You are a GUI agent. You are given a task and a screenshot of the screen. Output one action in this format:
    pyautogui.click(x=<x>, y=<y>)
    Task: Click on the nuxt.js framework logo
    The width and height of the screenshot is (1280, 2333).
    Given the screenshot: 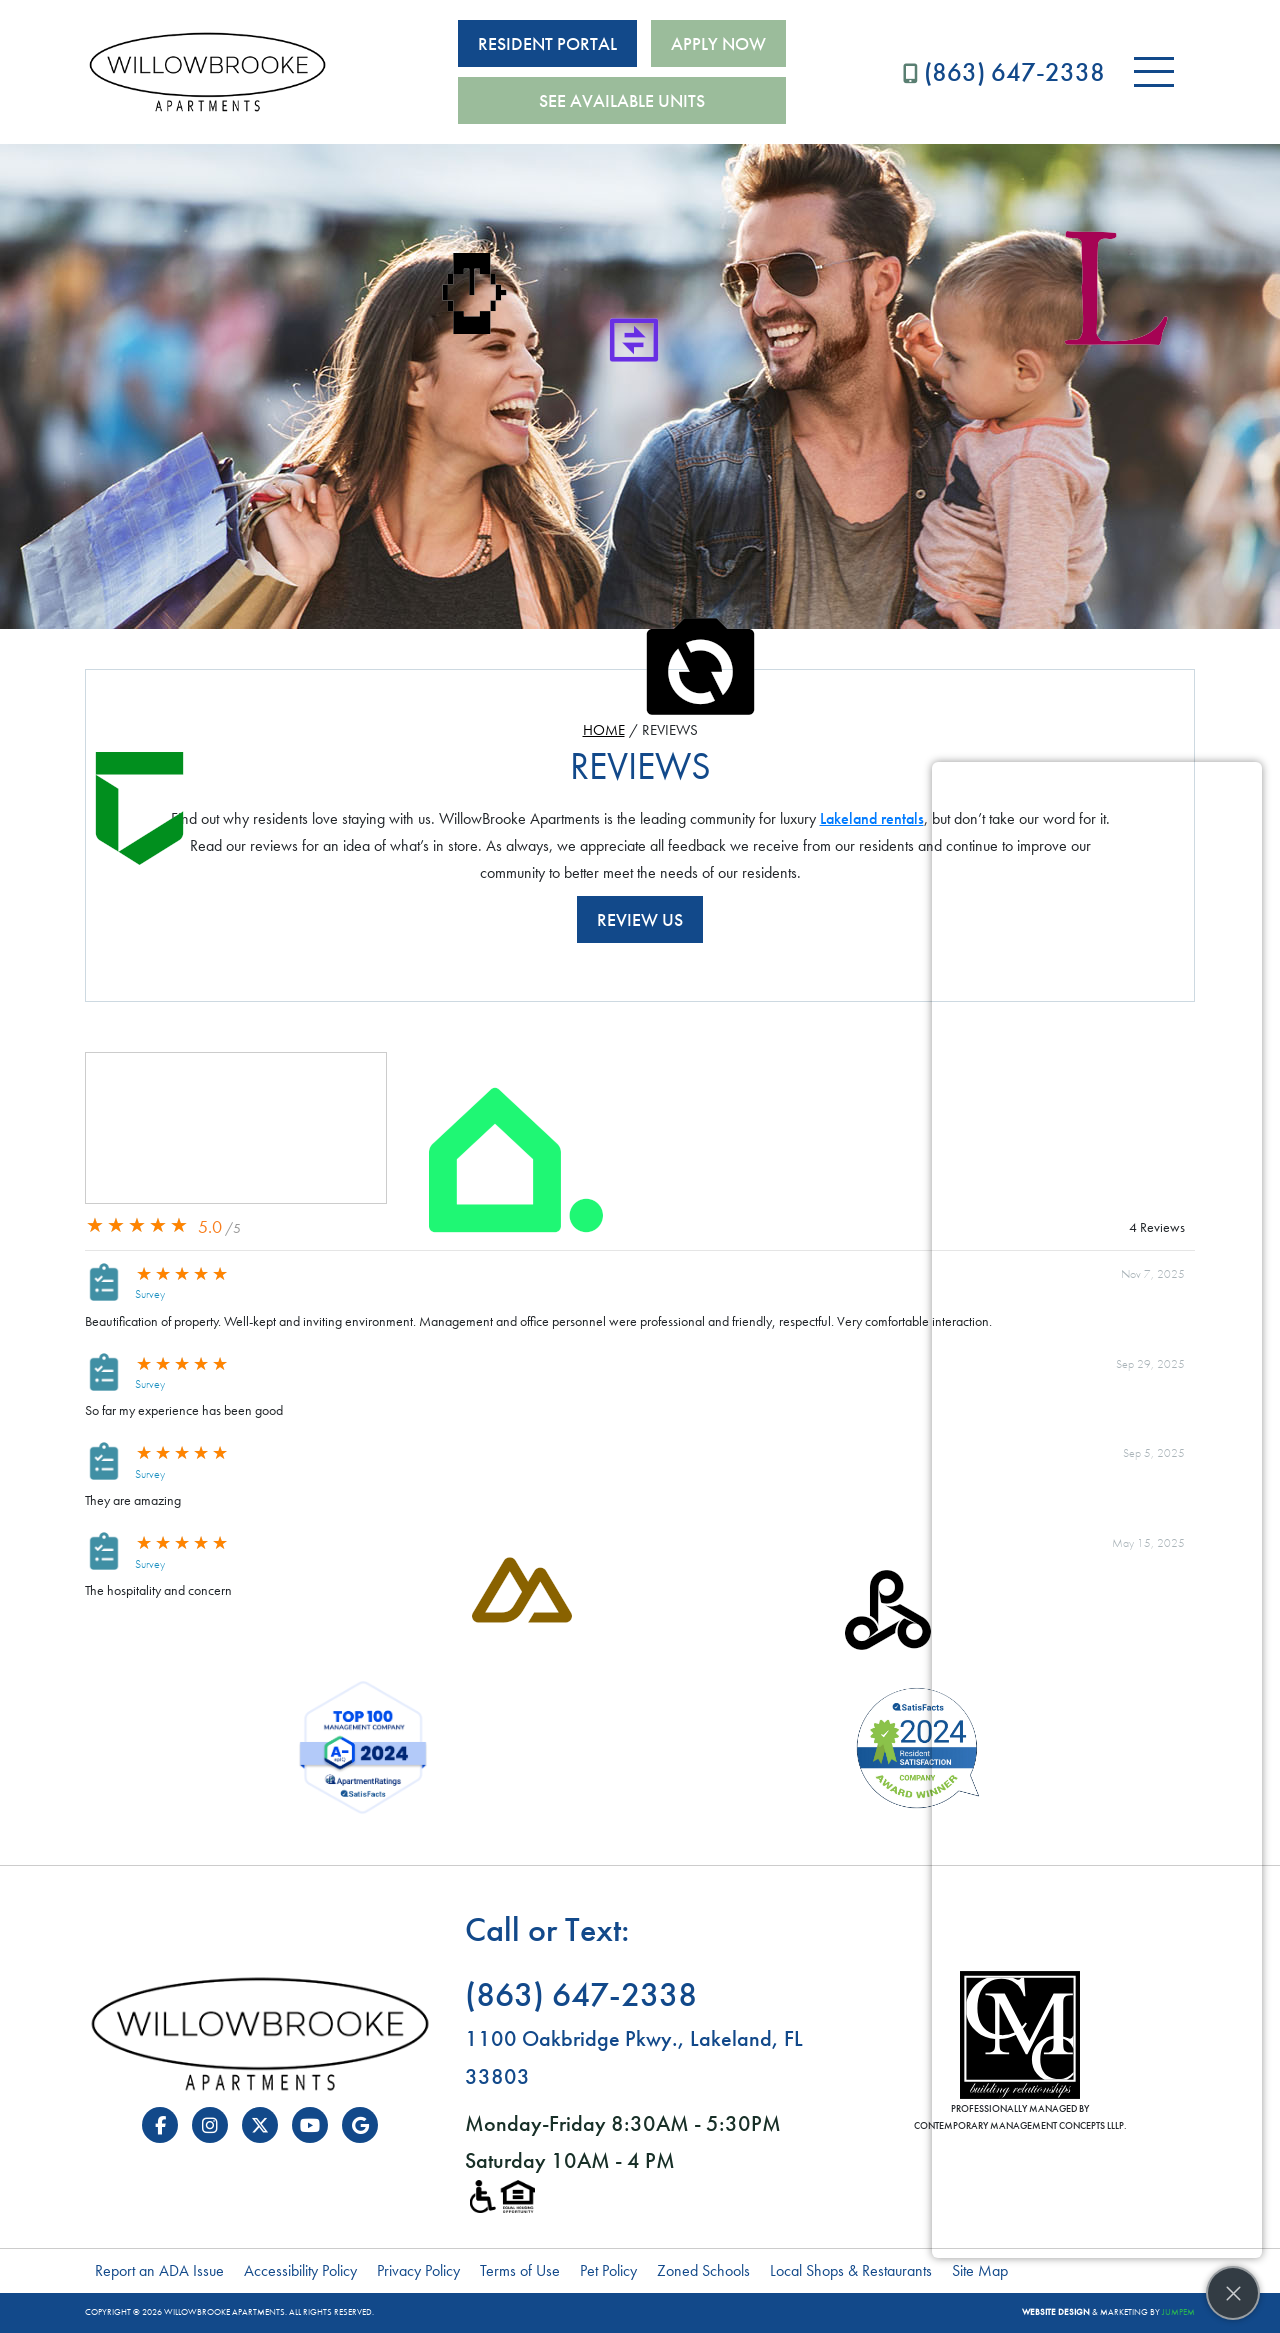 What is the action you would take?
    pyautogui.click(x=522, y=1590)
    